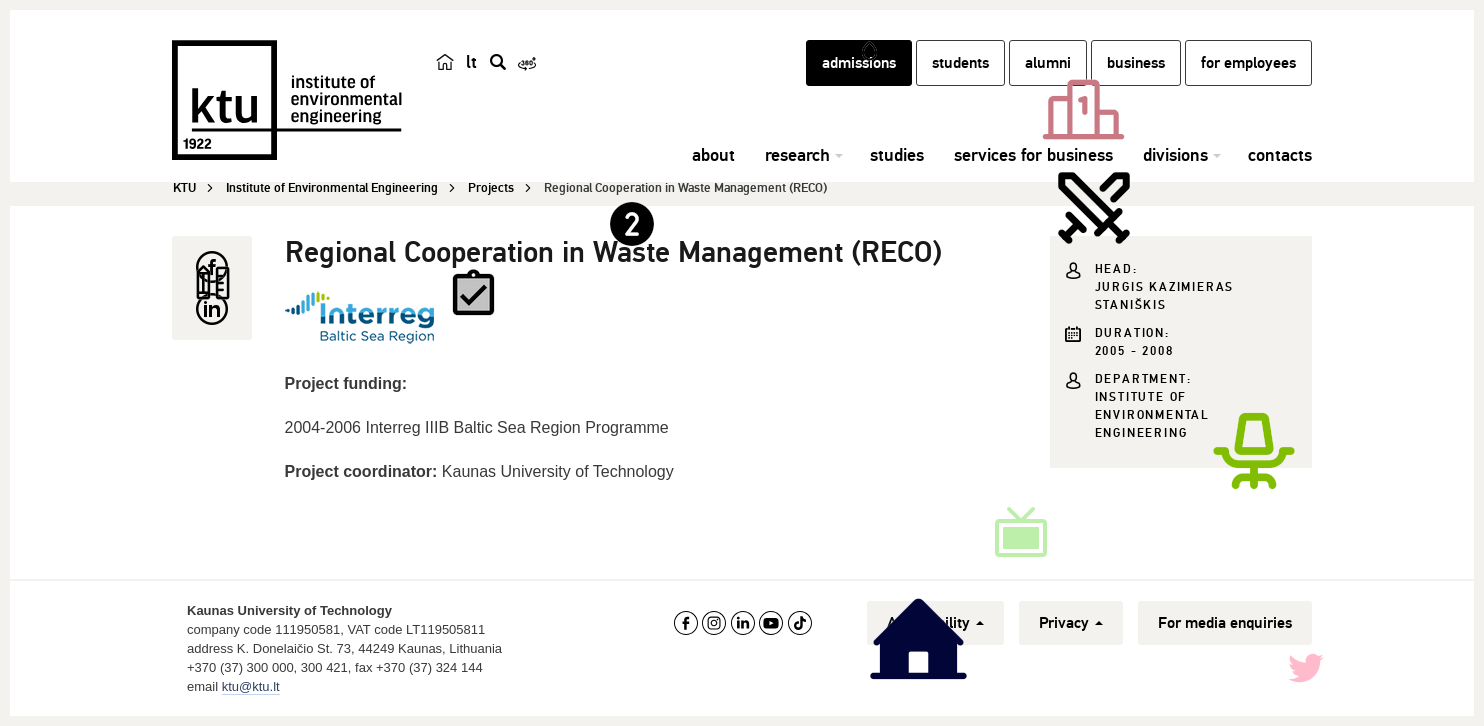 The height and width of the screenshot is (726, 1484). What do you see at coordinates (1306, 668) in the screenshot?
I see `share to twitter` at bounding box center [1306, 668].